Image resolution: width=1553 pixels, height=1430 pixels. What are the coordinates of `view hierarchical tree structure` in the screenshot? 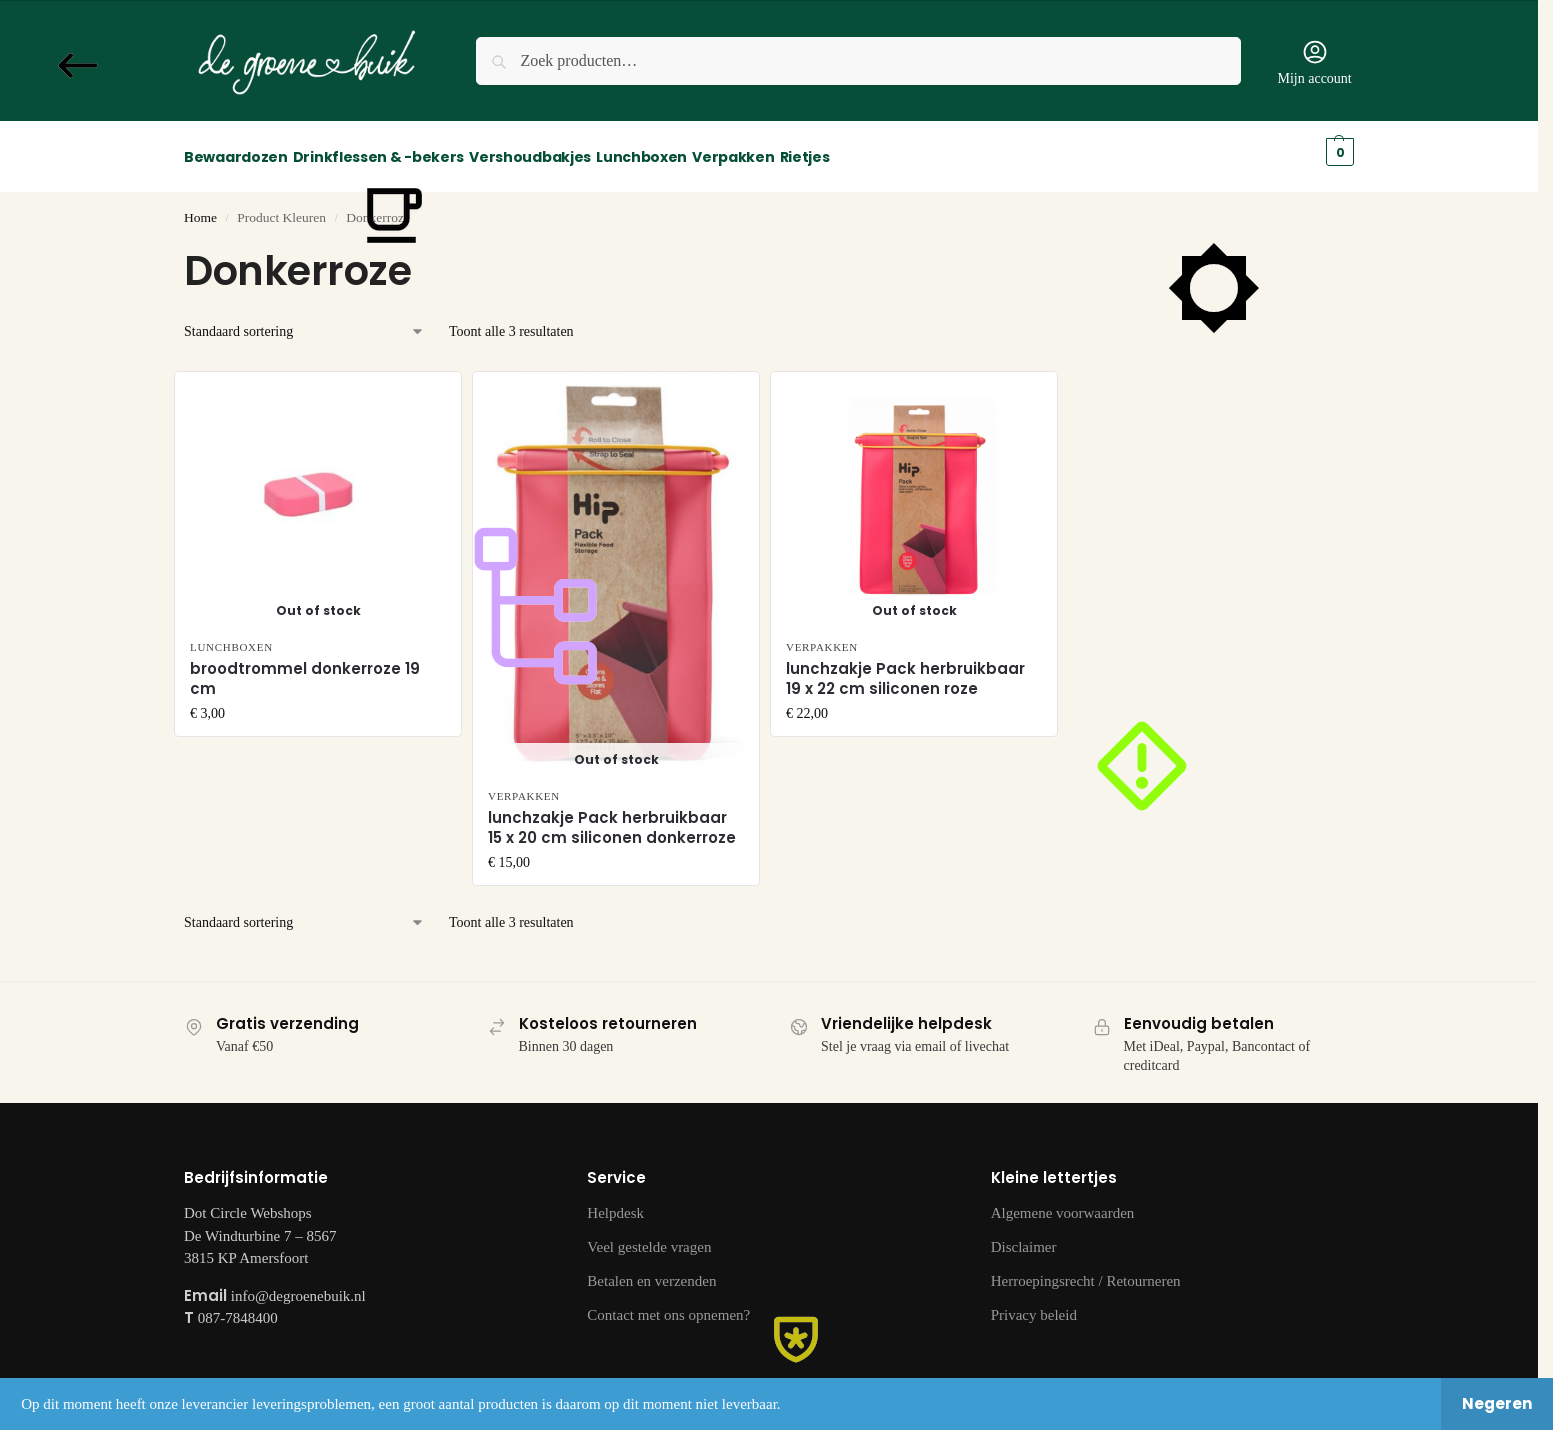 It's located at (530, 606).